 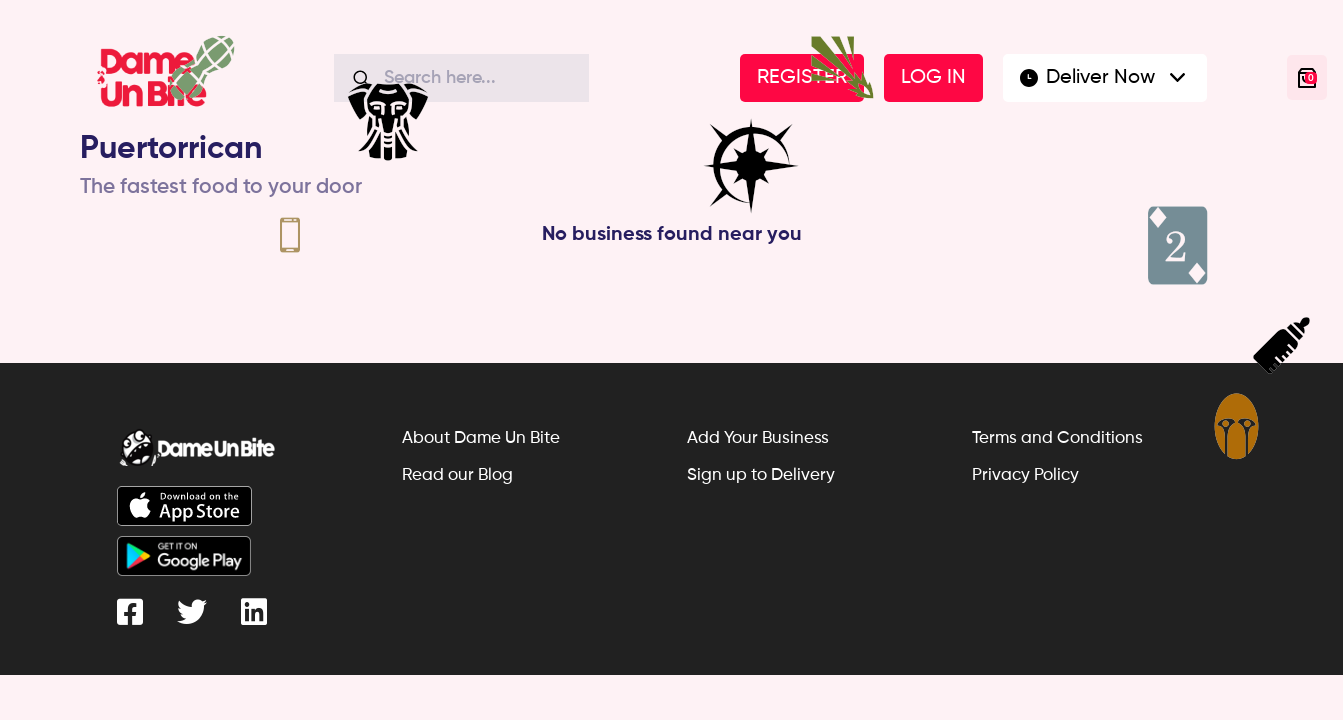 I want to click on activate eclipse or flare visual effect, so click(x=751, y=164).